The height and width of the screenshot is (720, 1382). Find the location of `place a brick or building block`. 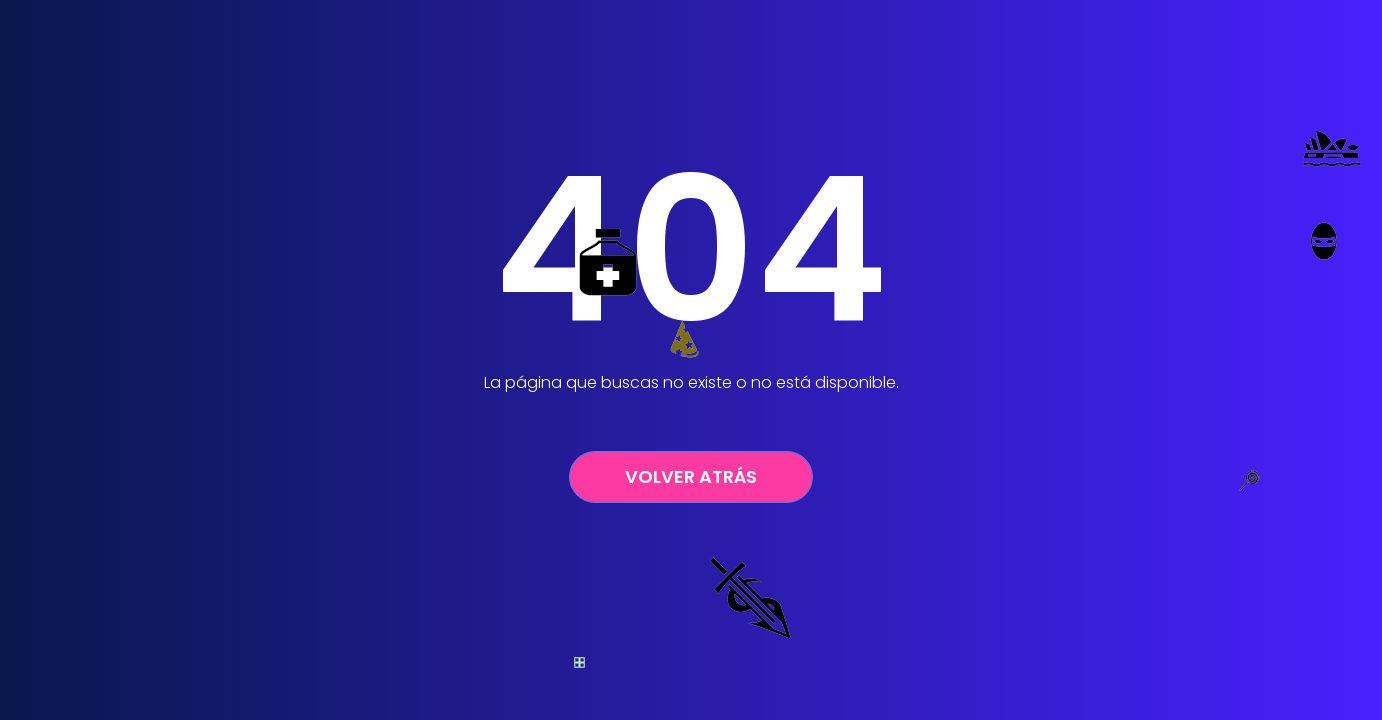

place a brick or building block is located at coordinates (579, 662).